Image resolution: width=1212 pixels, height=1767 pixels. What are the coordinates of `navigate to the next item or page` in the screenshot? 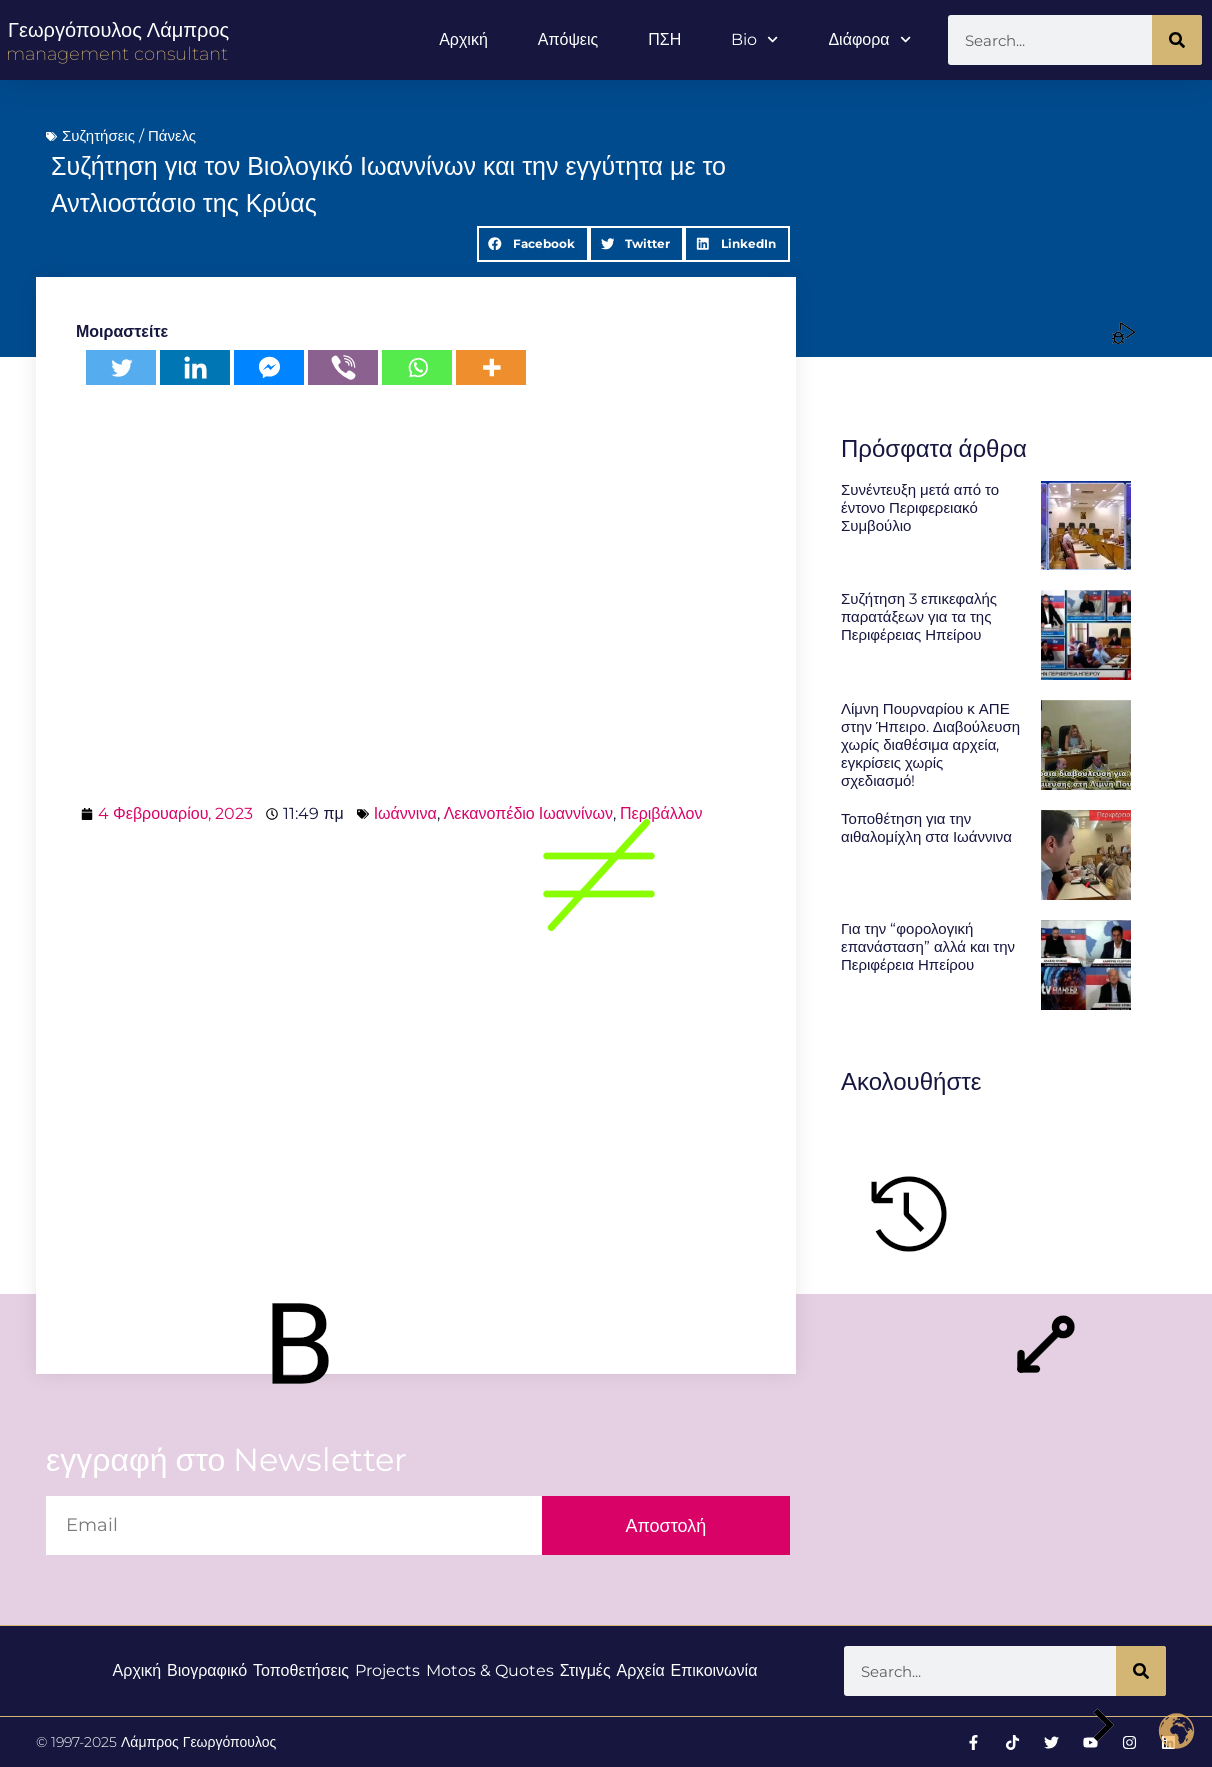 It's located at (1103, 1725).